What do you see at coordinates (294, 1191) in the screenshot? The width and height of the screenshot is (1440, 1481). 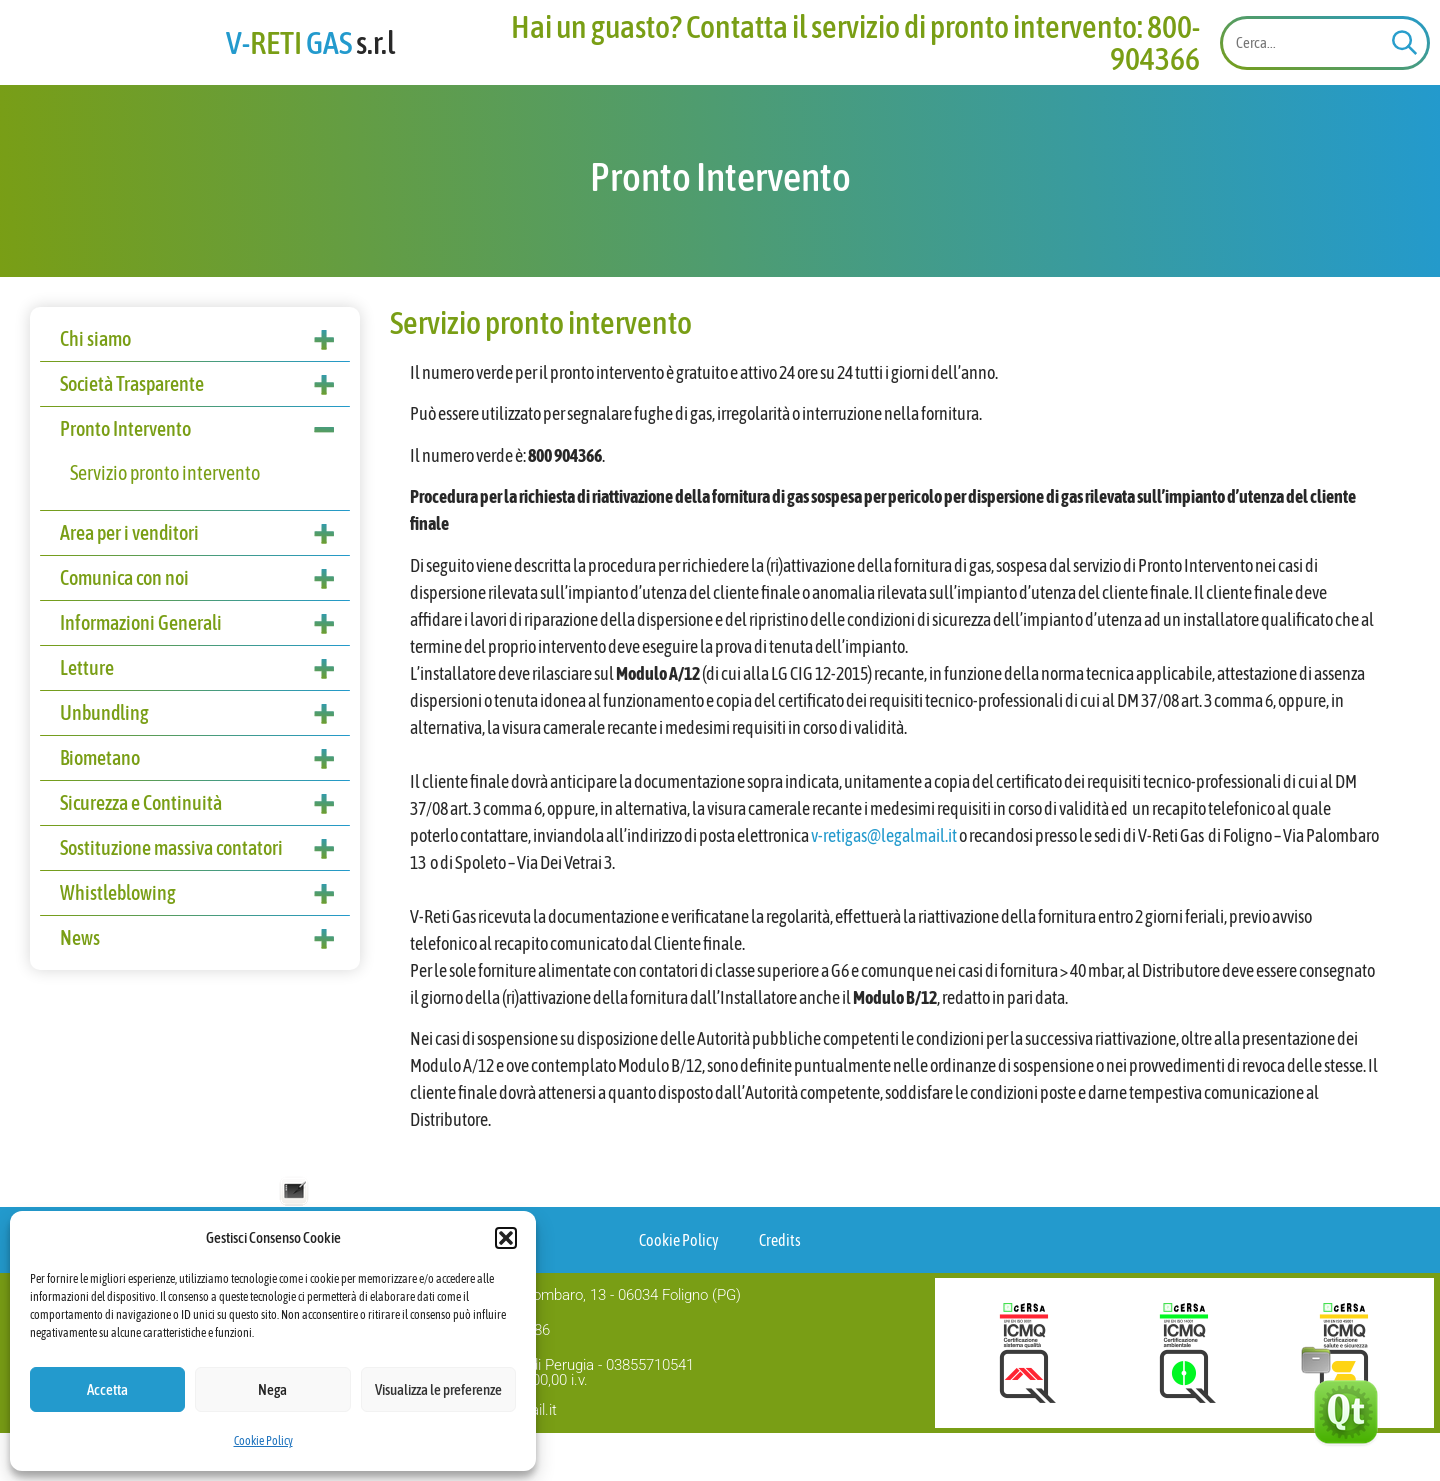 I see `open tablet input settings` at bounding box center [294, 1191].